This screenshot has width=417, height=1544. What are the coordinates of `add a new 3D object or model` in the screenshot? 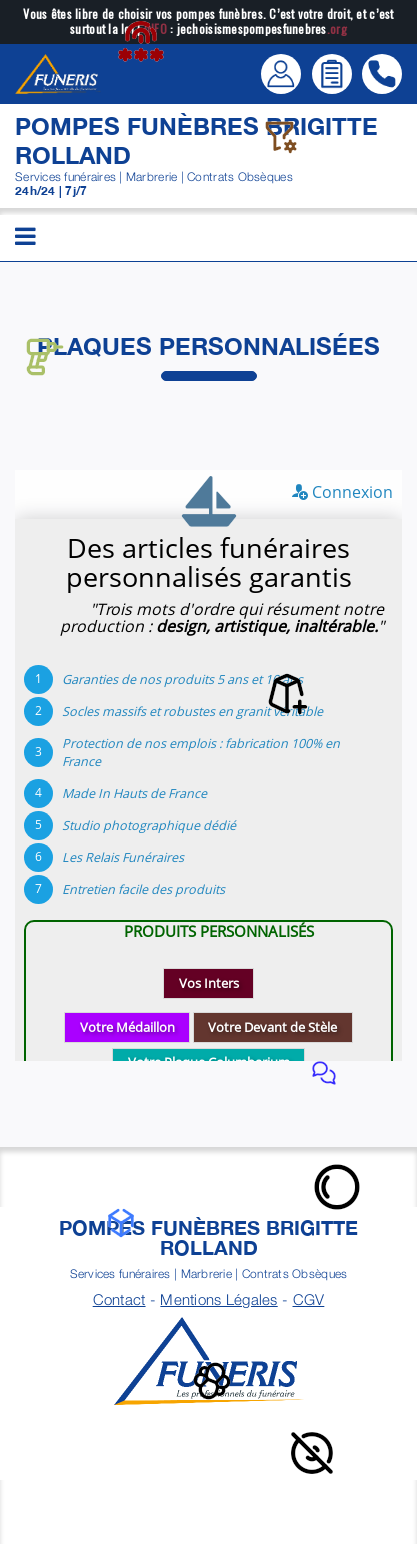 It's located at (287, 694).